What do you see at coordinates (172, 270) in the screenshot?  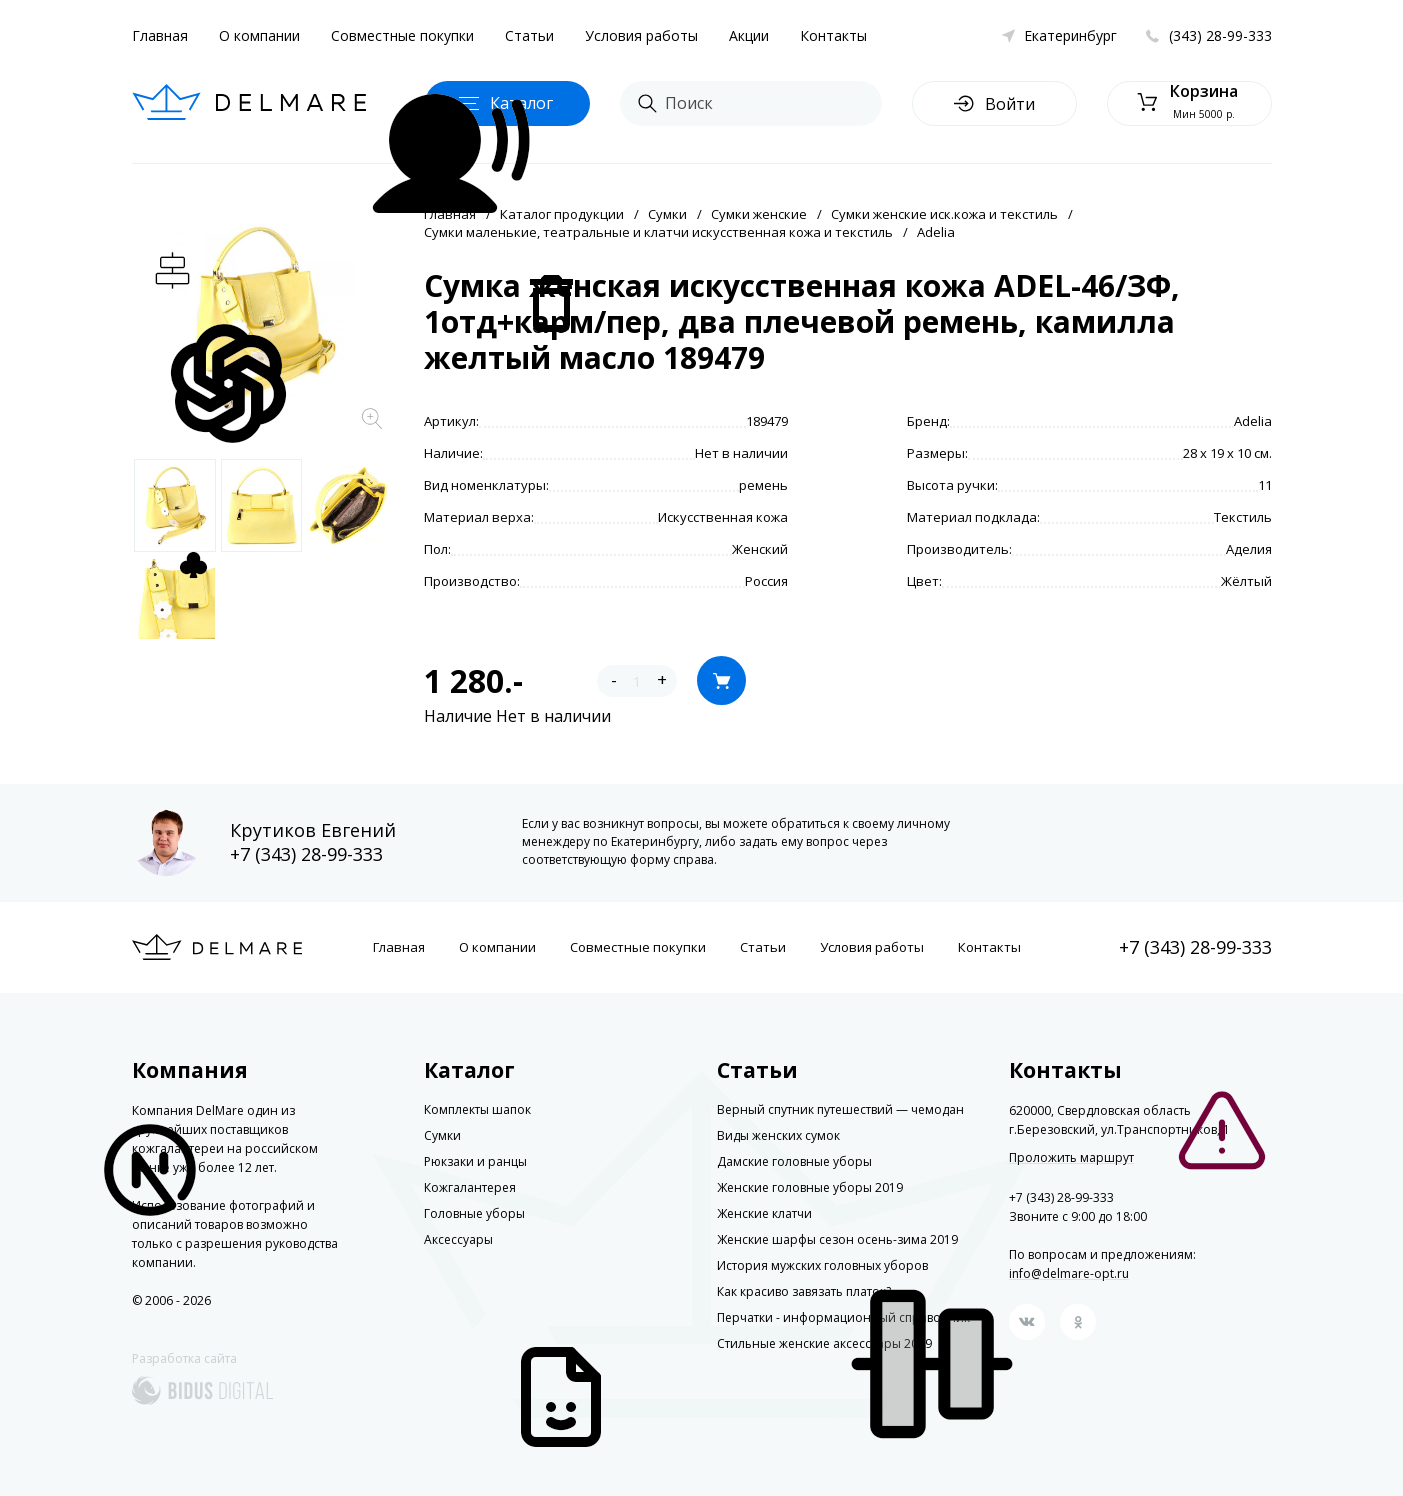 I see `align objects to horizontal center` at bounding box center [172, 270].